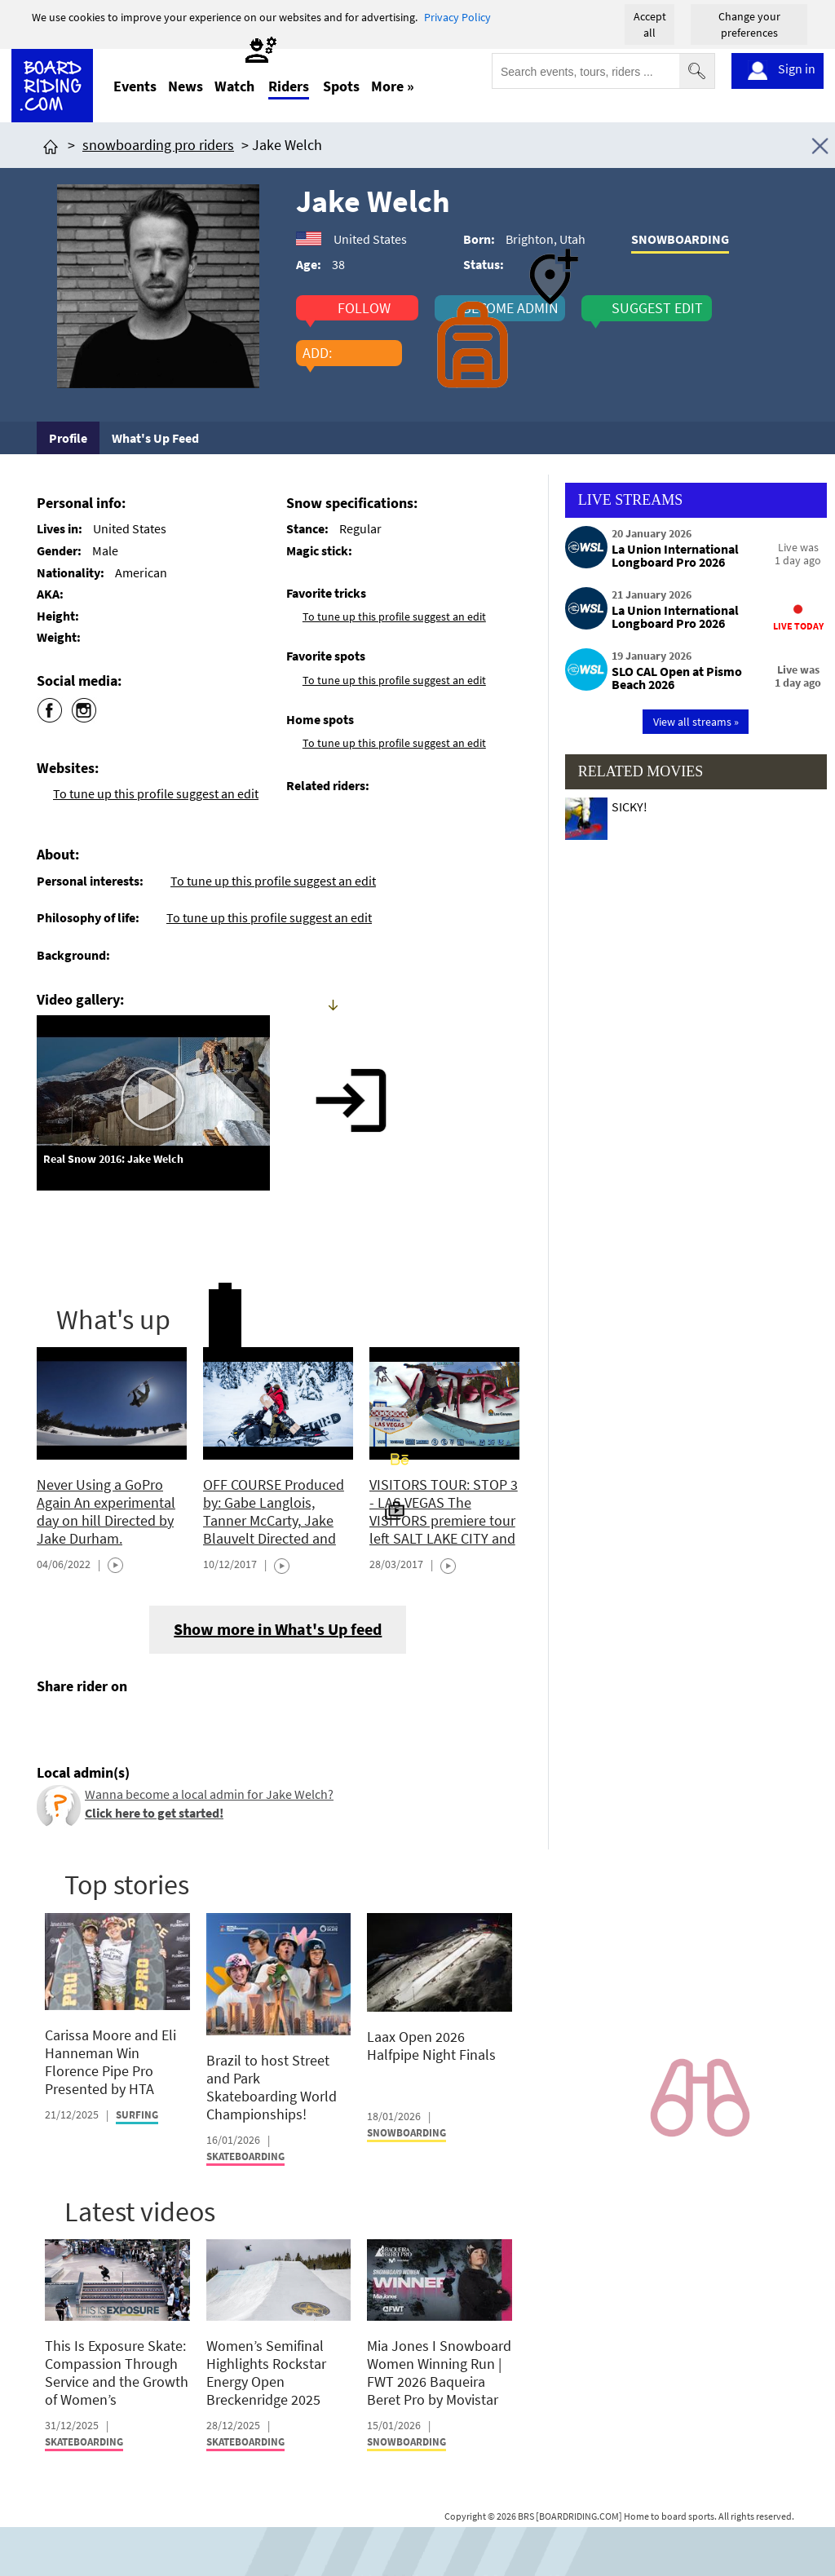 This screenshot has height=2576, width=835. I want to click on scroll down or view more content, so click(333, 1005).